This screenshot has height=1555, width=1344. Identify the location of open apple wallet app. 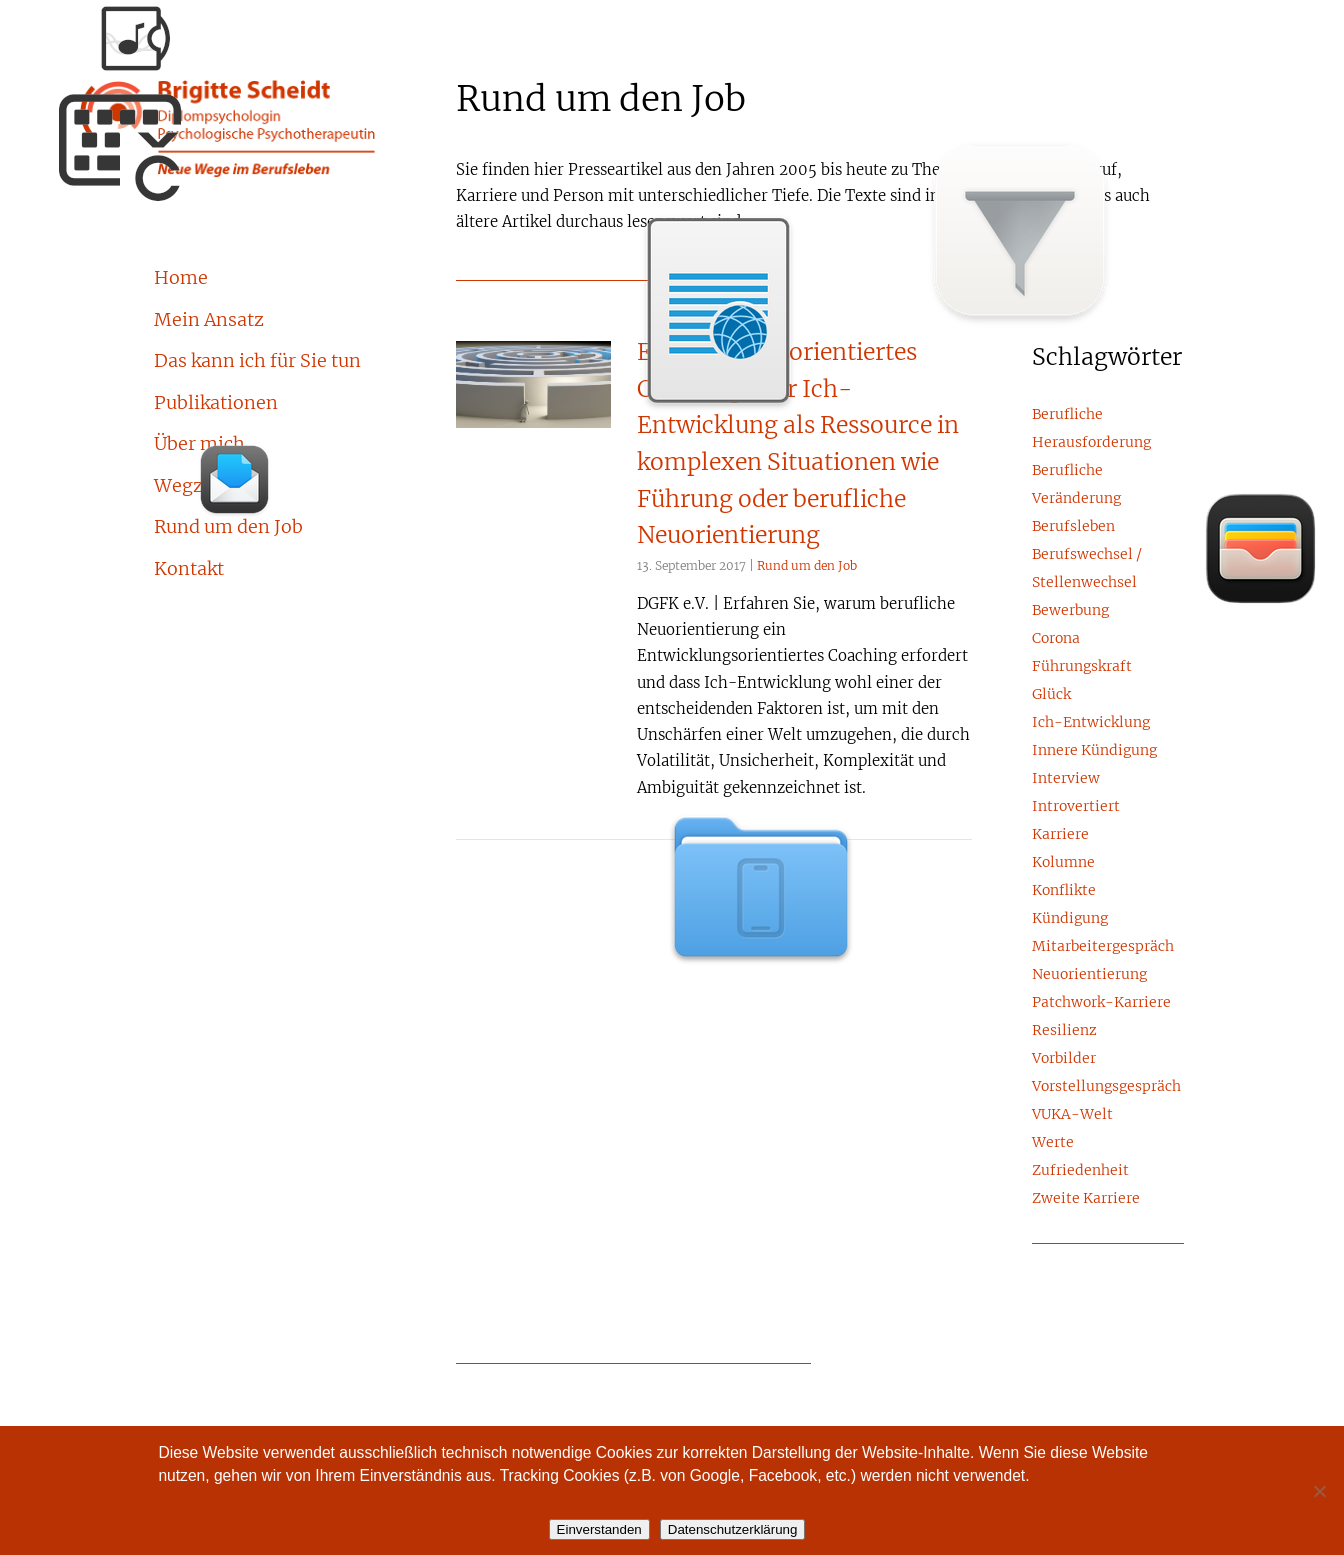
(1260, 548).